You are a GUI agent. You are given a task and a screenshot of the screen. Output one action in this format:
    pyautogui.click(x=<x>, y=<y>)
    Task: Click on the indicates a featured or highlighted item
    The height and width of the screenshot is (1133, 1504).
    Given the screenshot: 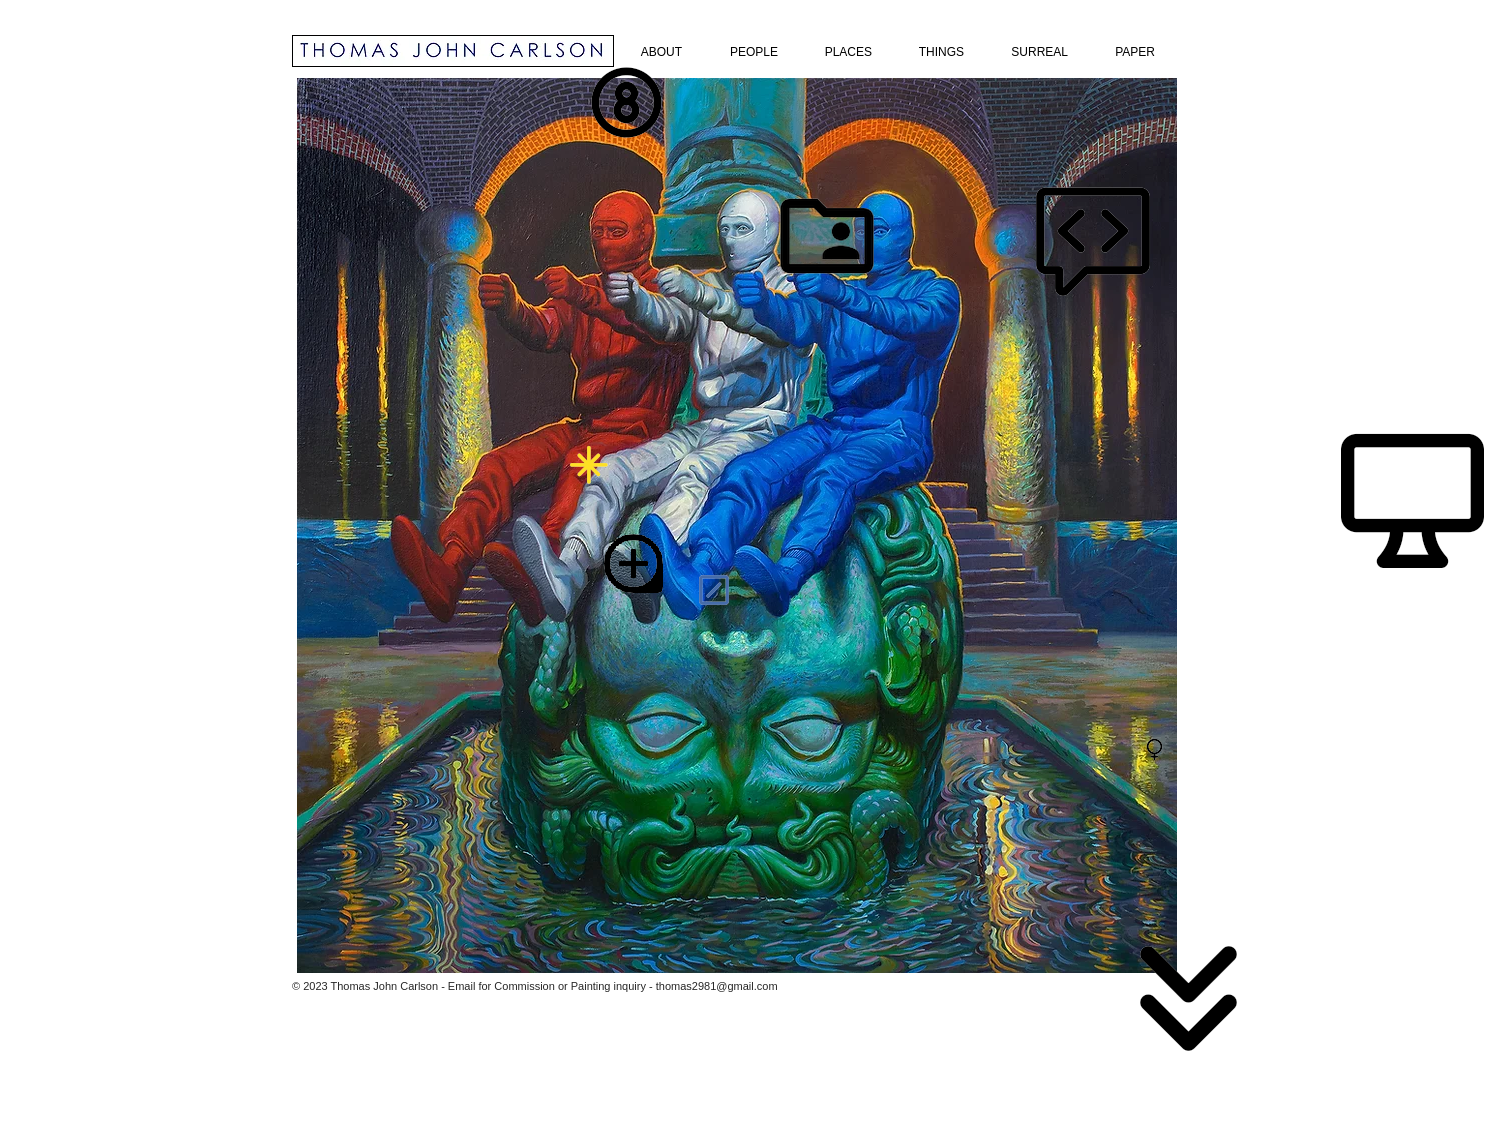 What is the action you would take?
    pyautogui.click(x=589, y=465)
    